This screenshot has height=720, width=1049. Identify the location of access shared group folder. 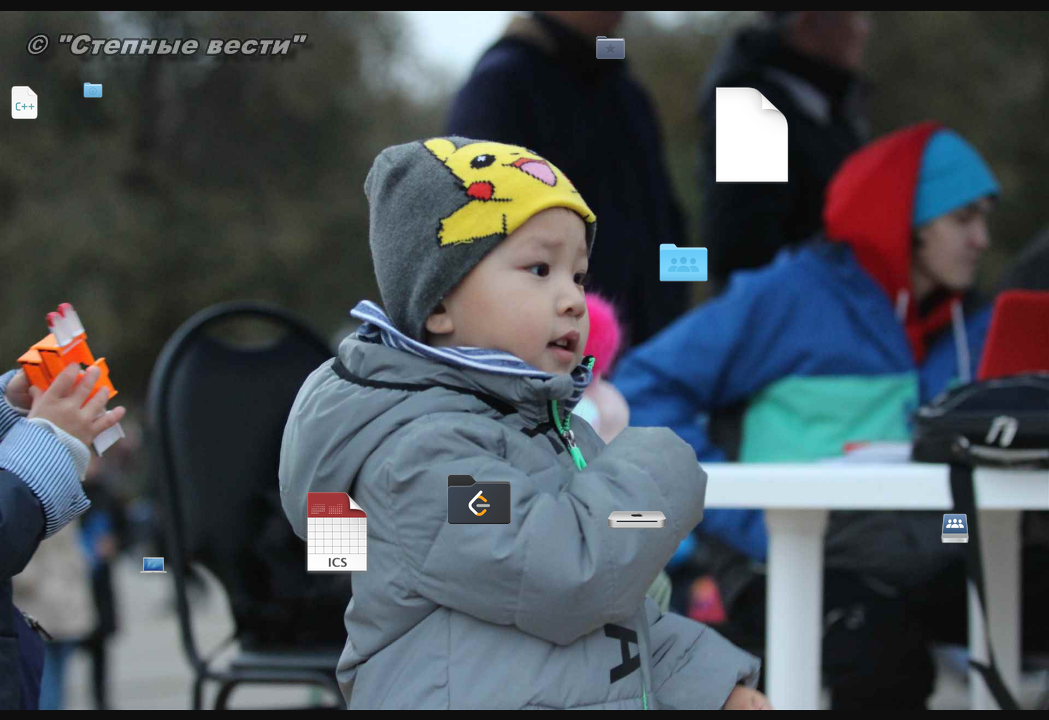
(683, 262).